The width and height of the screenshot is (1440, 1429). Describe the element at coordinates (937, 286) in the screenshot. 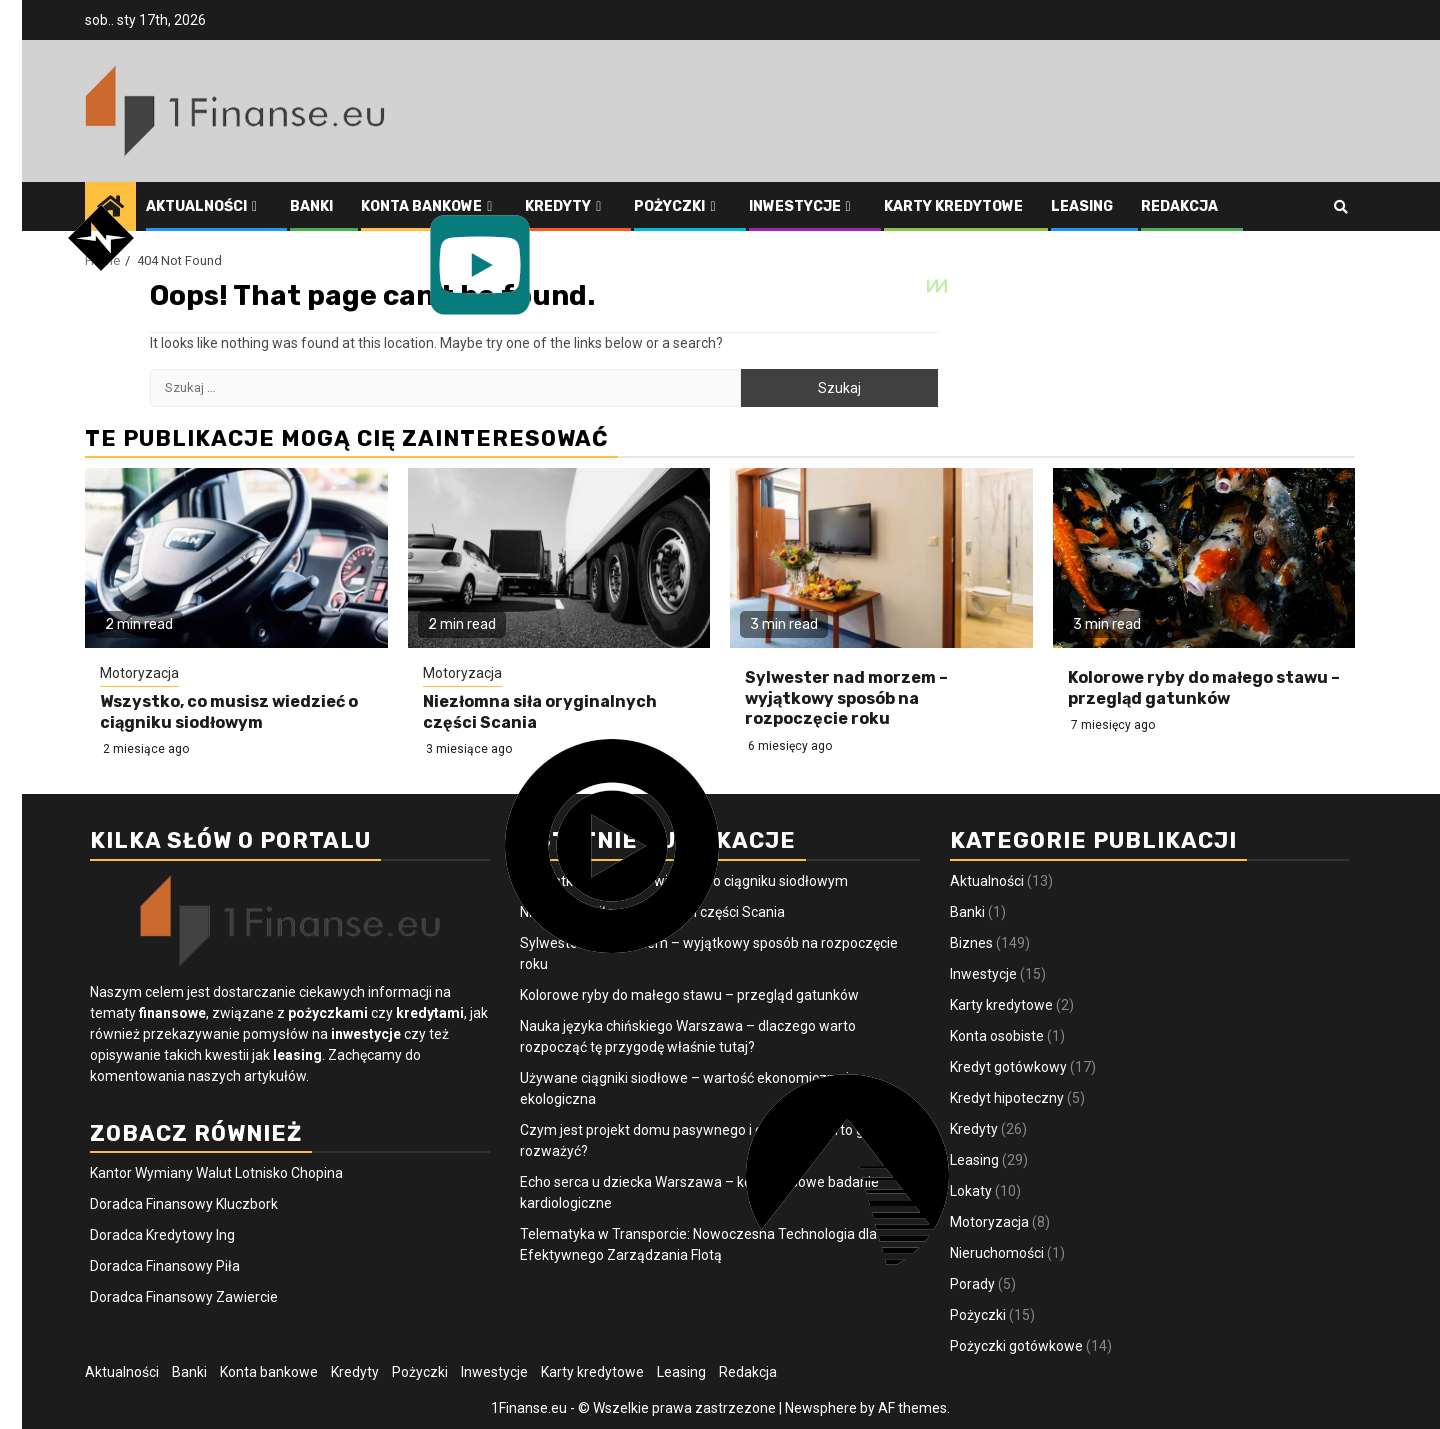

I see `open ChartMogul analytics dashboard` at that location.